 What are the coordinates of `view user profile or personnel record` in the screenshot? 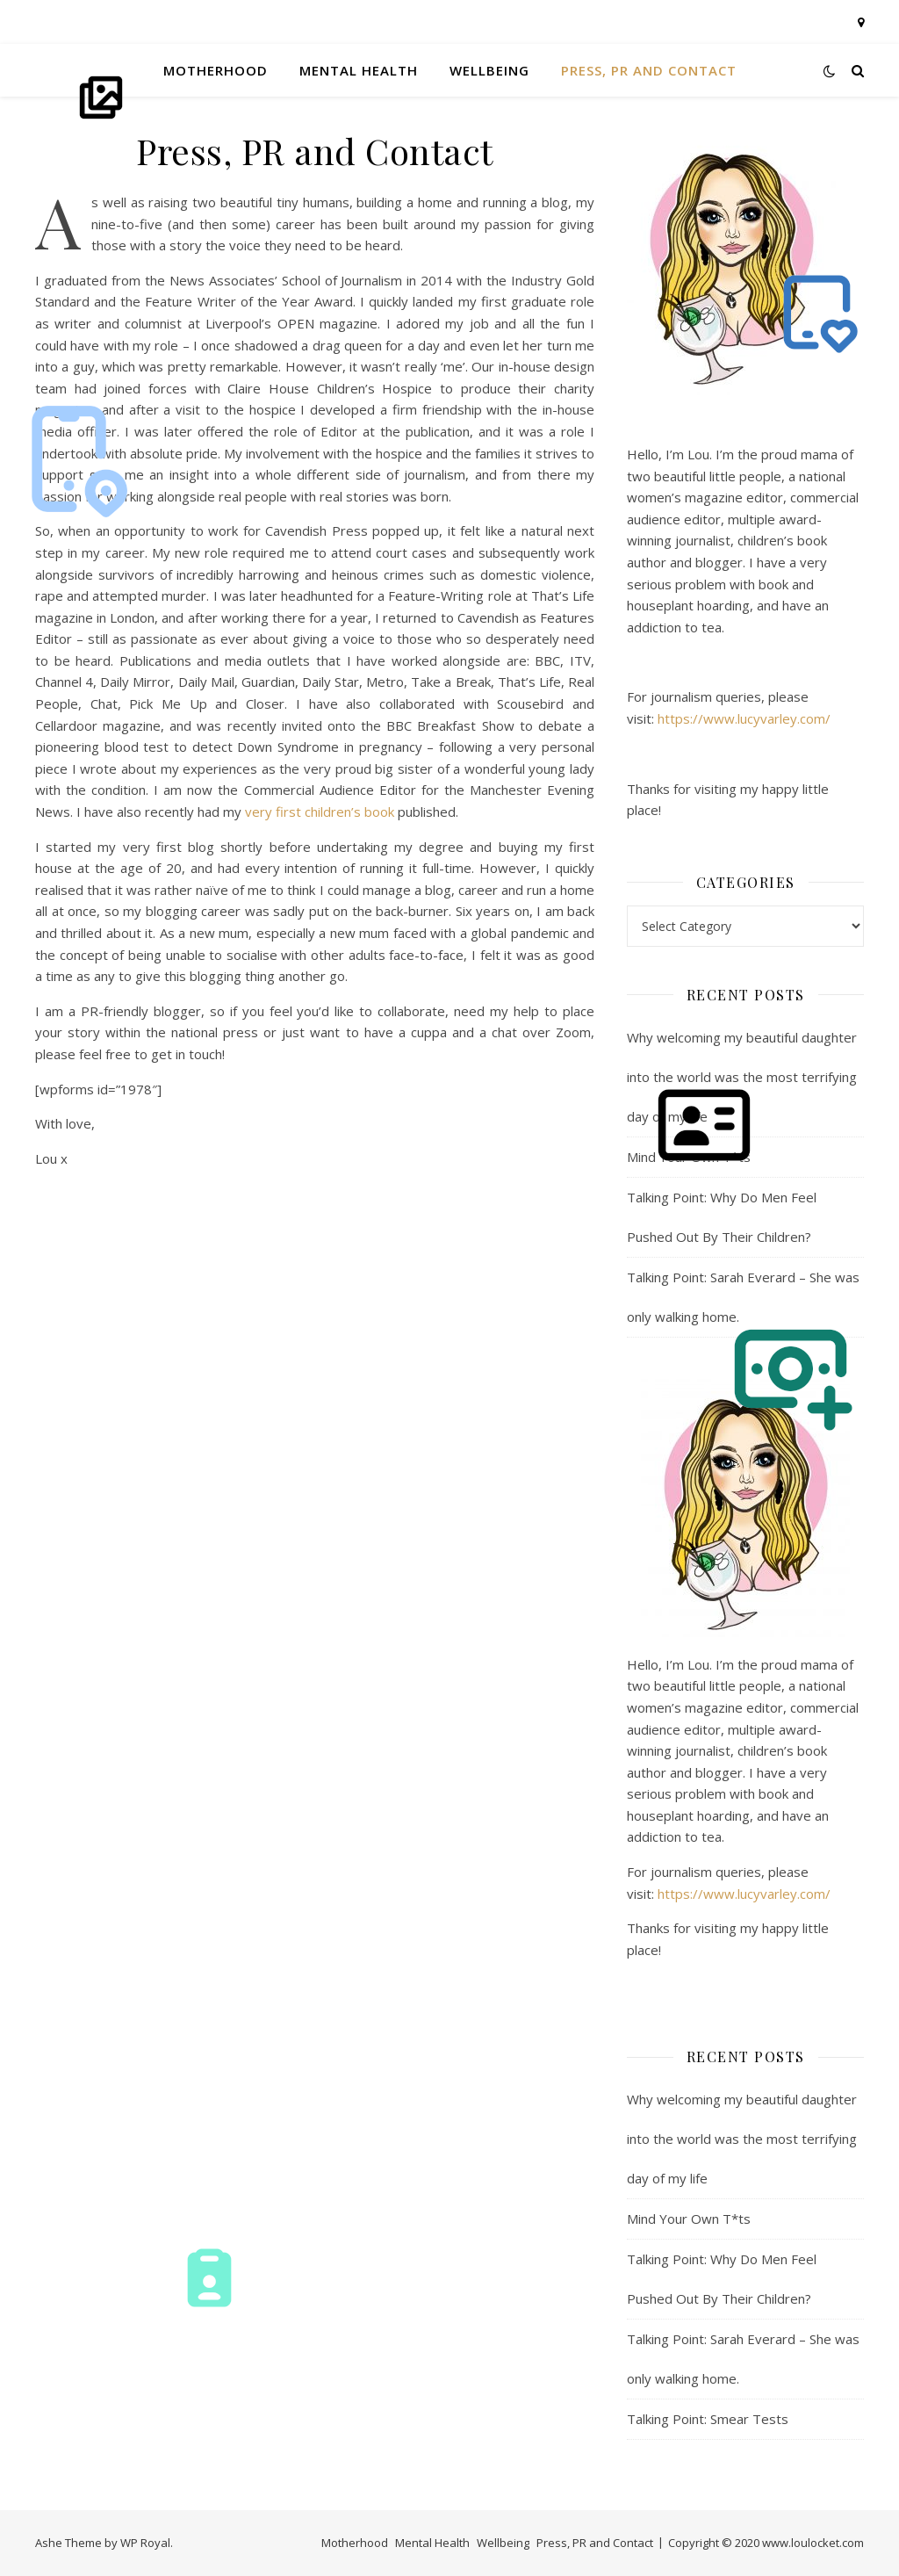 It's located at (209, 2277).